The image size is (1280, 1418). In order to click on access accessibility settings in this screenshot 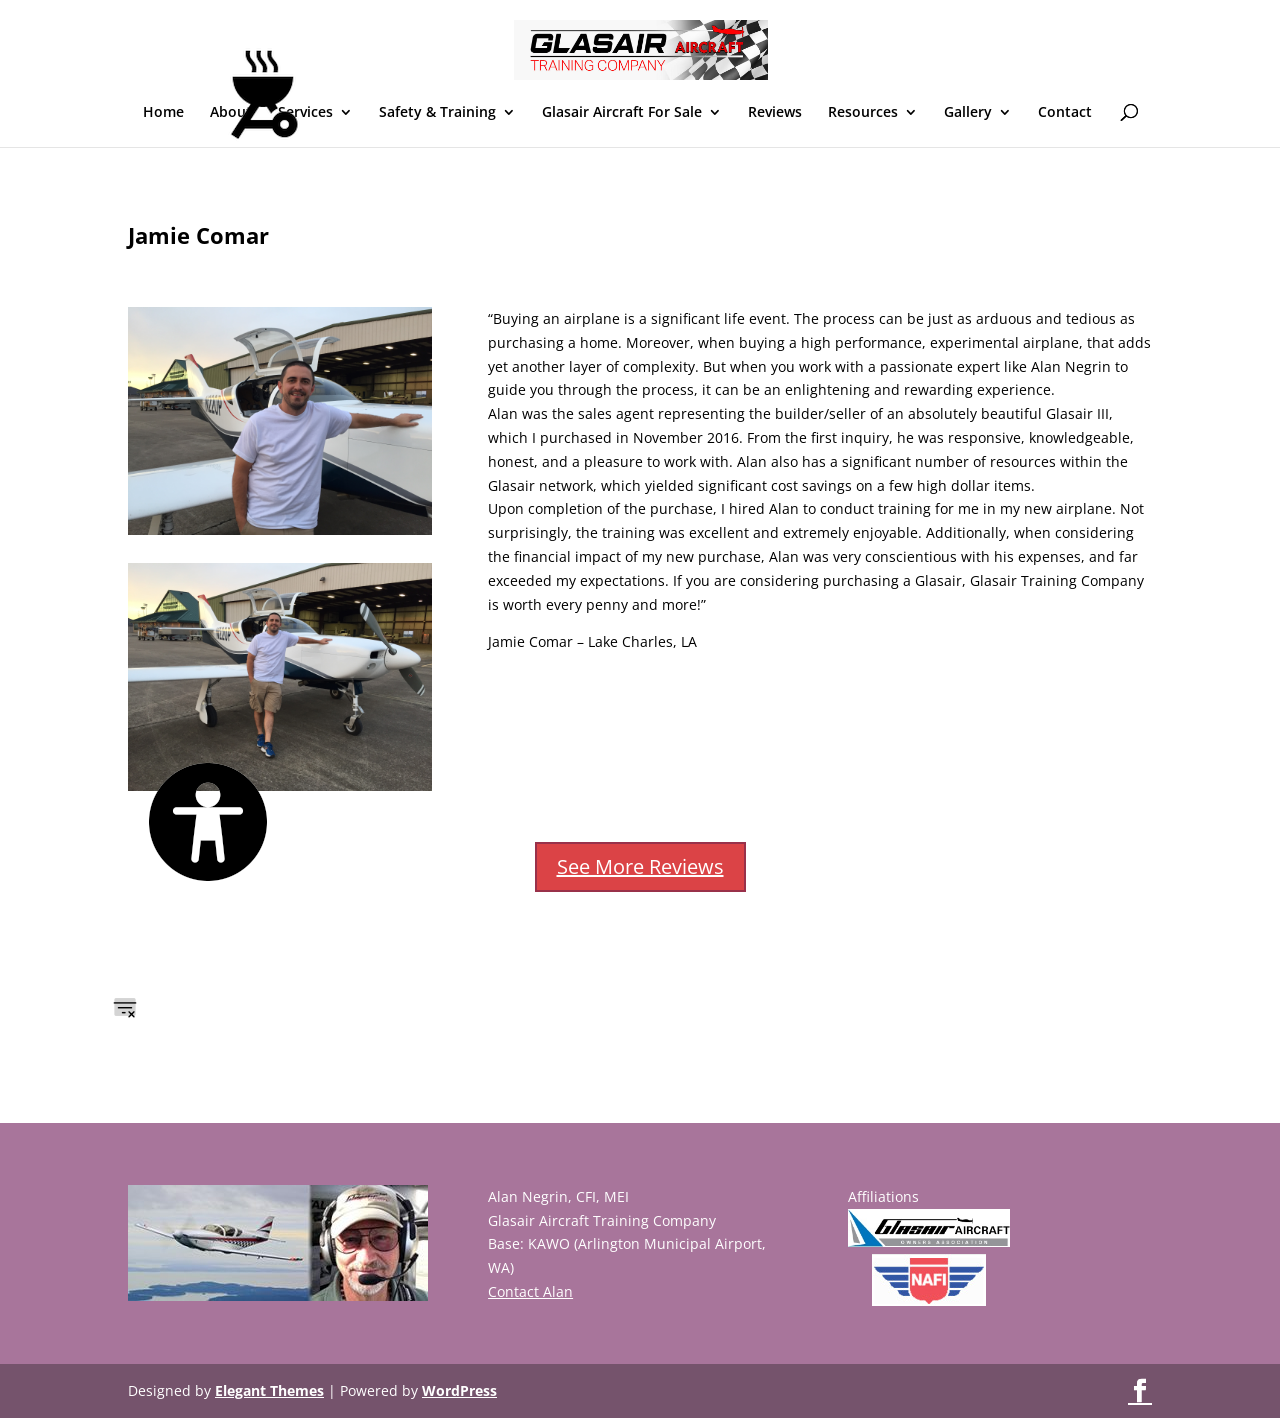, I will do `click(208, 822)`.